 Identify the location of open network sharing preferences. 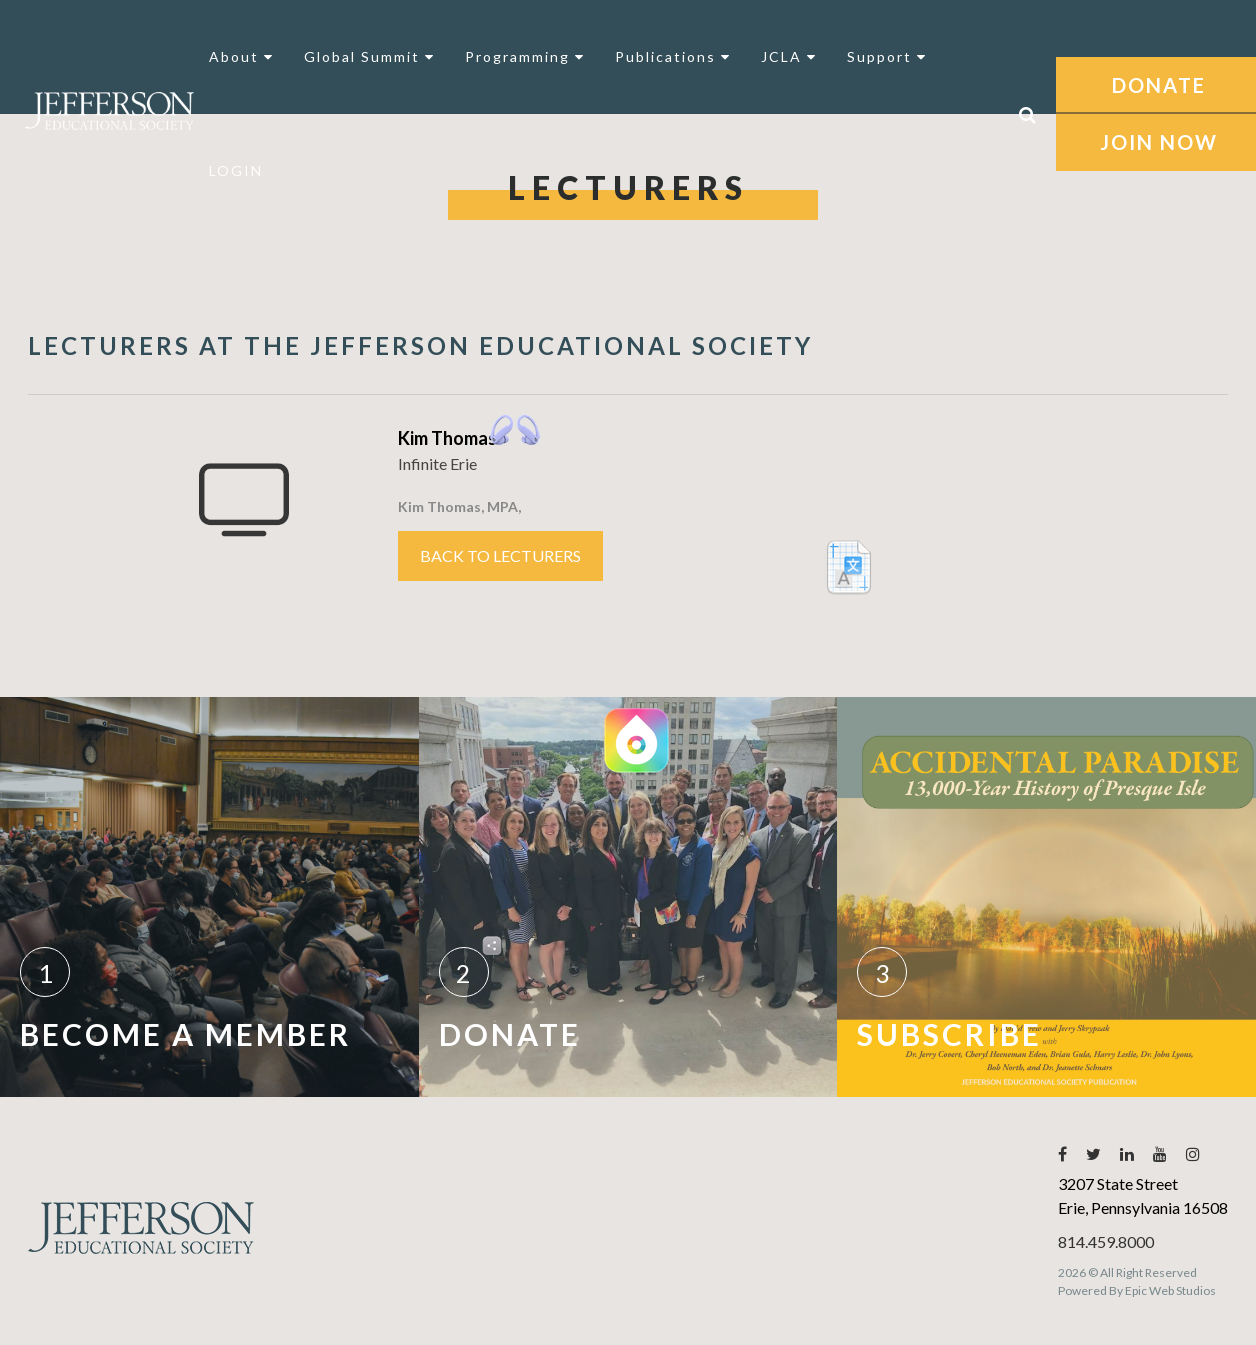
(492, 946).